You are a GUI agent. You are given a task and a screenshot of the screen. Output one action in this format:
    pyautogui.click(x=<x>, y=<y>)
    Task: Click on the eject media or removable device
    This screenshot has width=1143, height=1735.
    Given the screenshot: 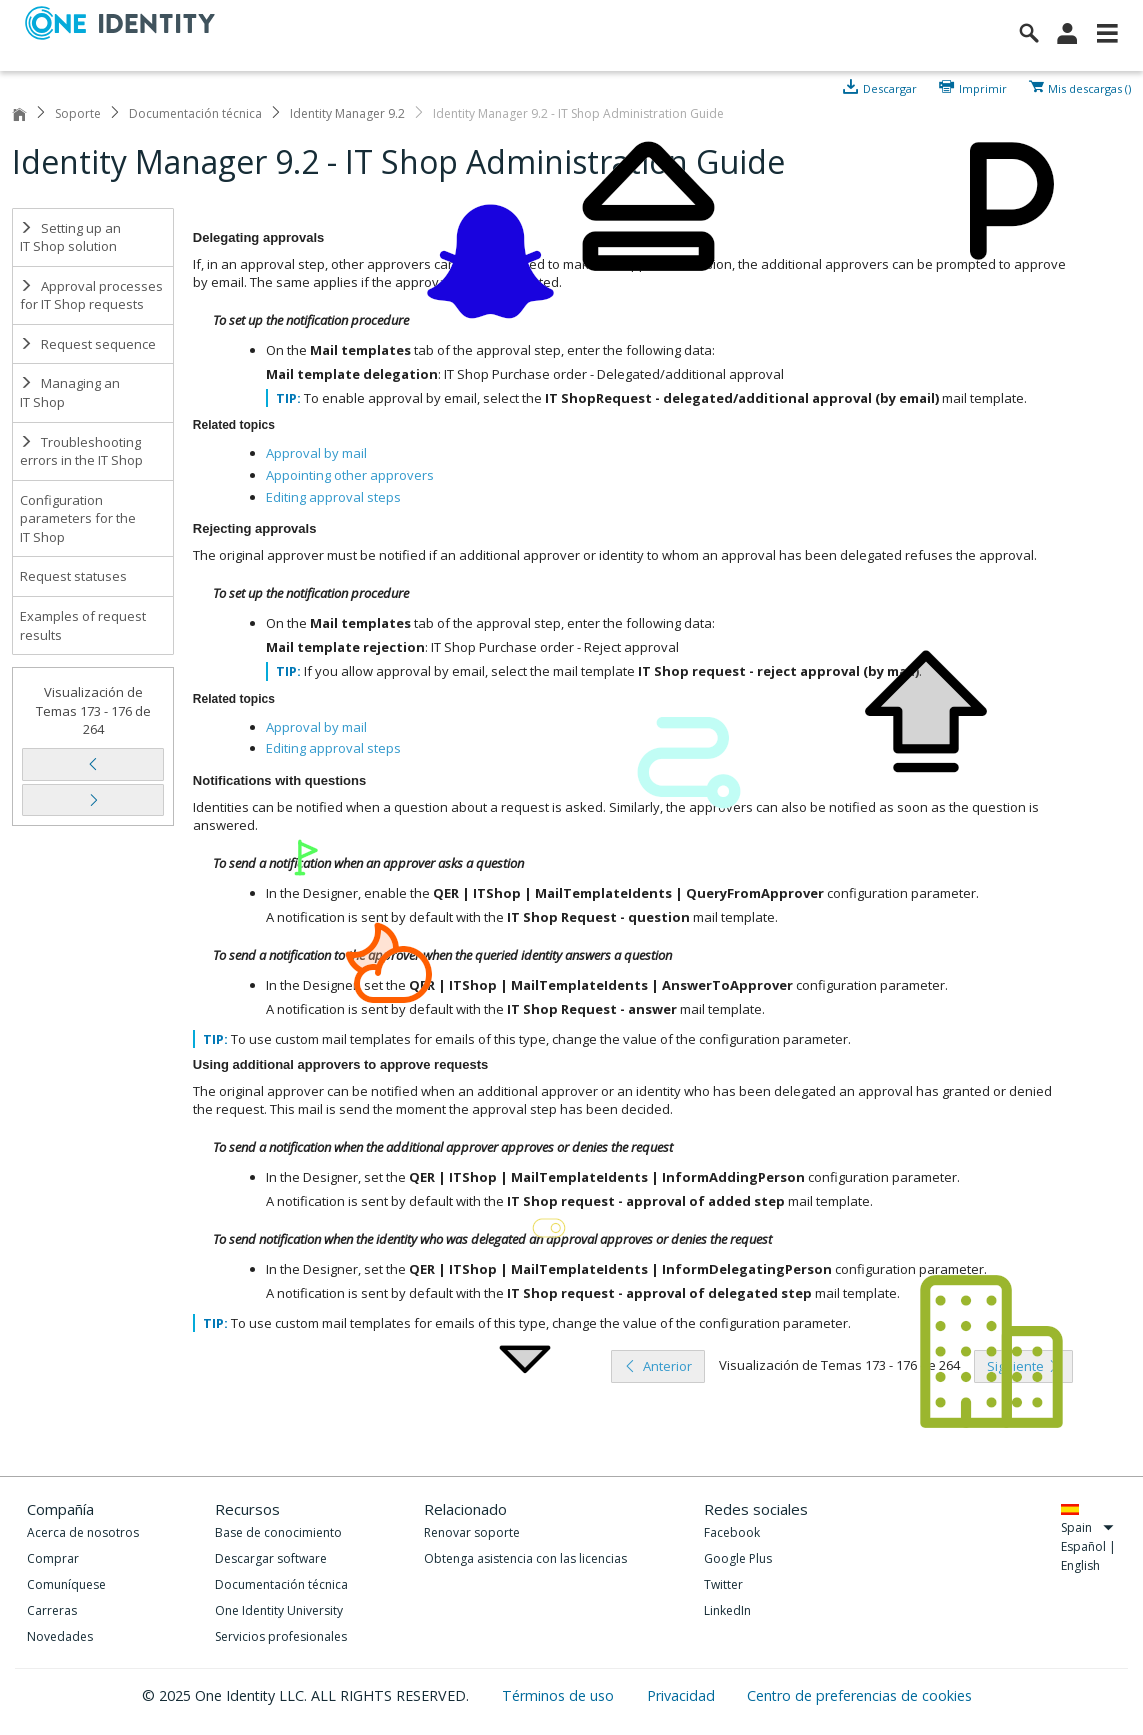 What is the action you would take?
    pyautogui.click(x=648, y=215)
    